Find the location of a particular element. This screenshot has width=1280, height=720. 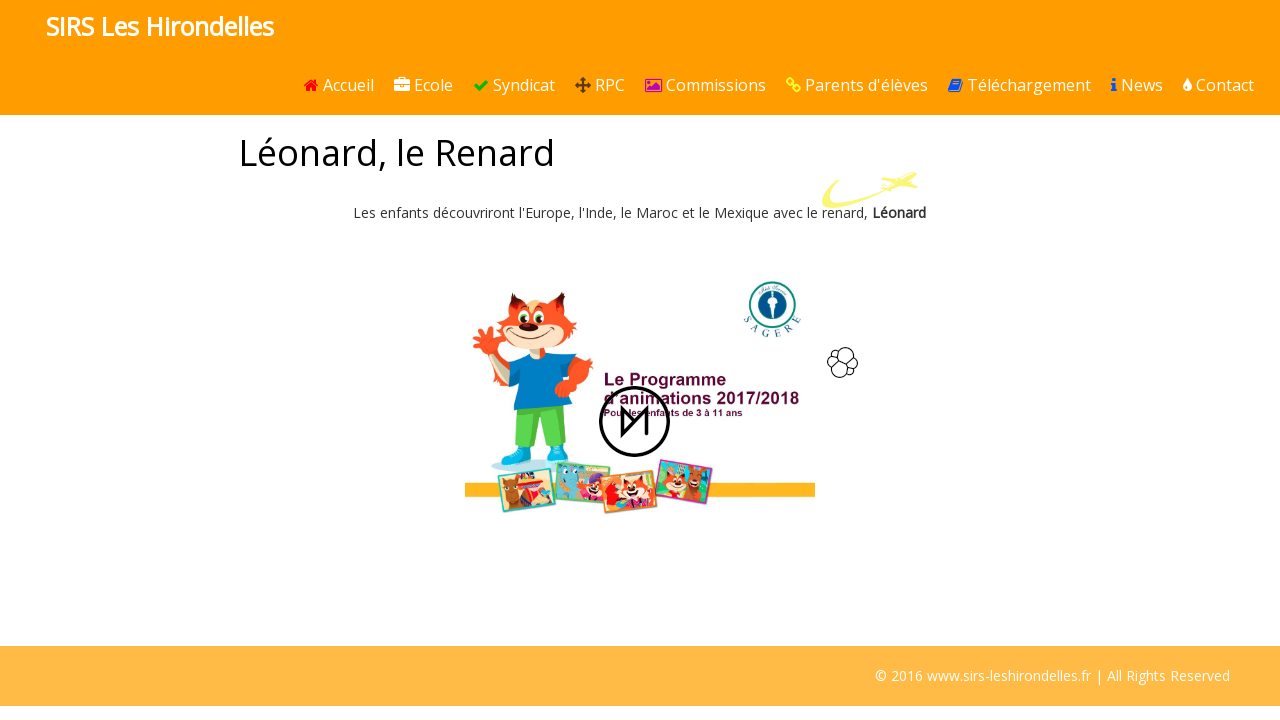

elastic company logo is located at coordinates (842, 362).